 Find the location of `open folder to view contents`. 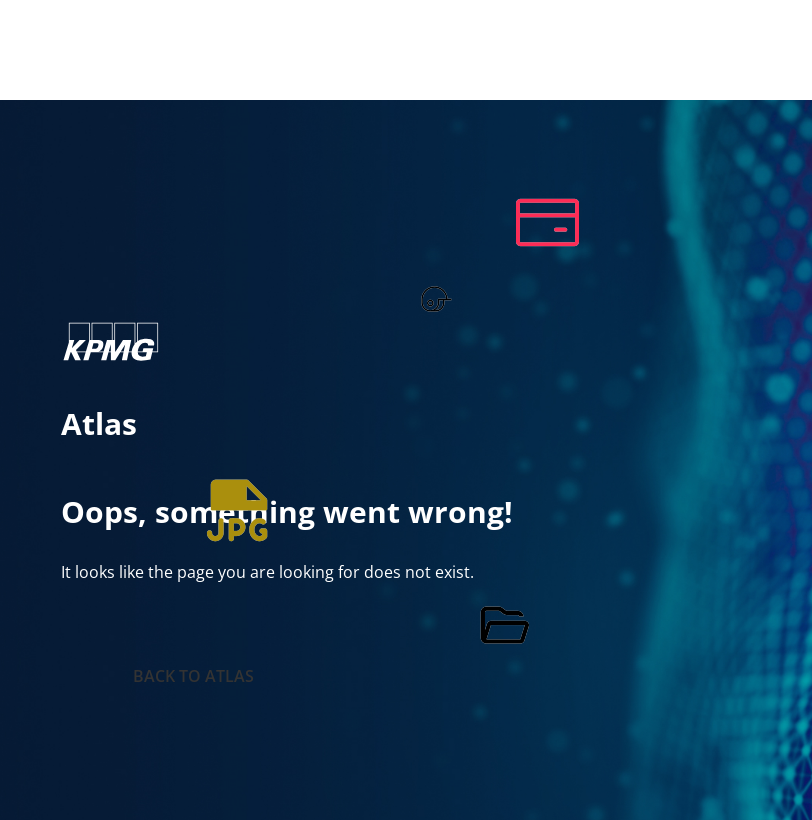

open folder to view contents is located at coordinates (503, 626).